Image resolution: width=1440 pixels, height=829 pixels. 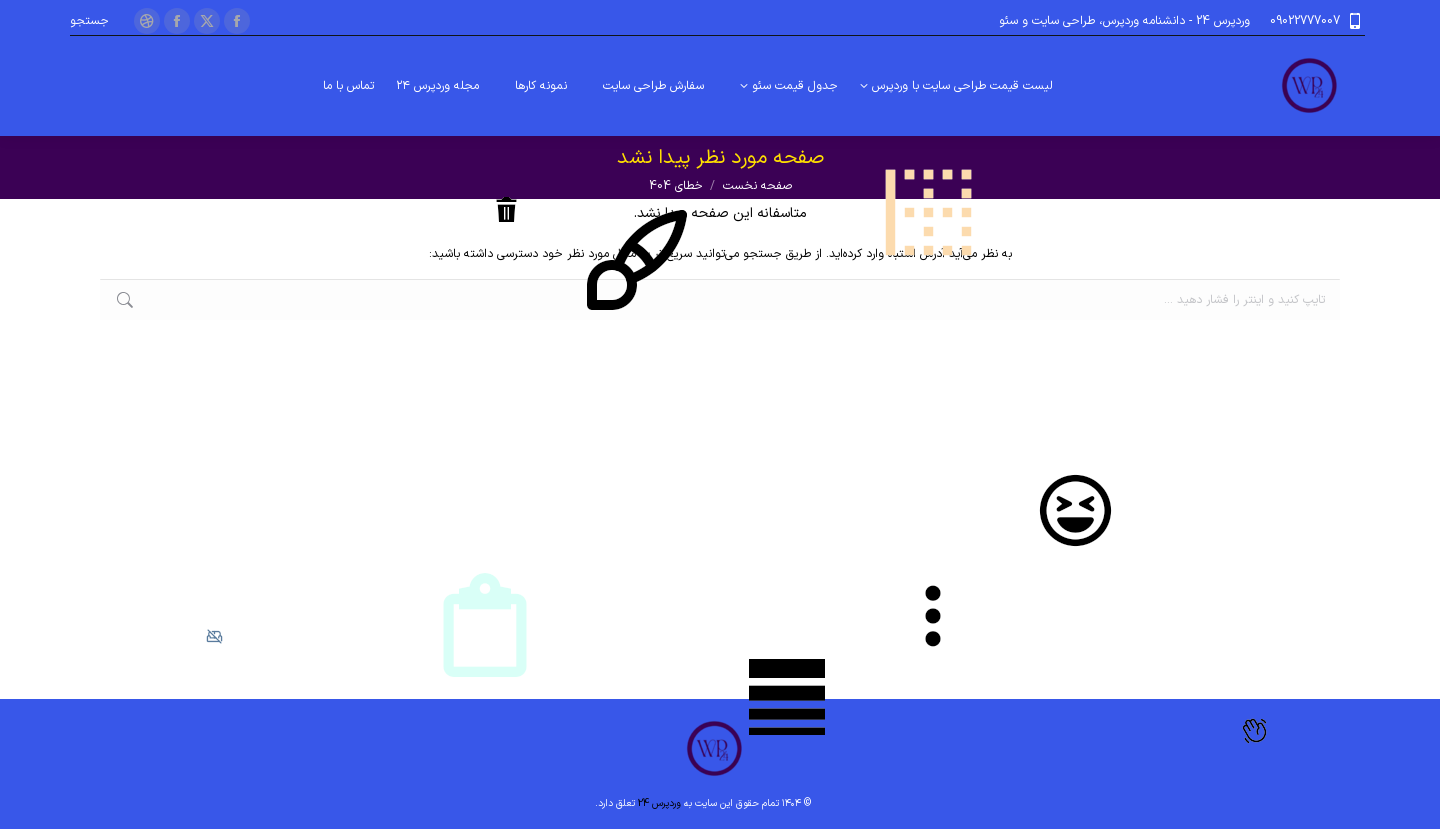 I want to click on indicates furniture or seating is unavailable, so click(x=214, y=636).